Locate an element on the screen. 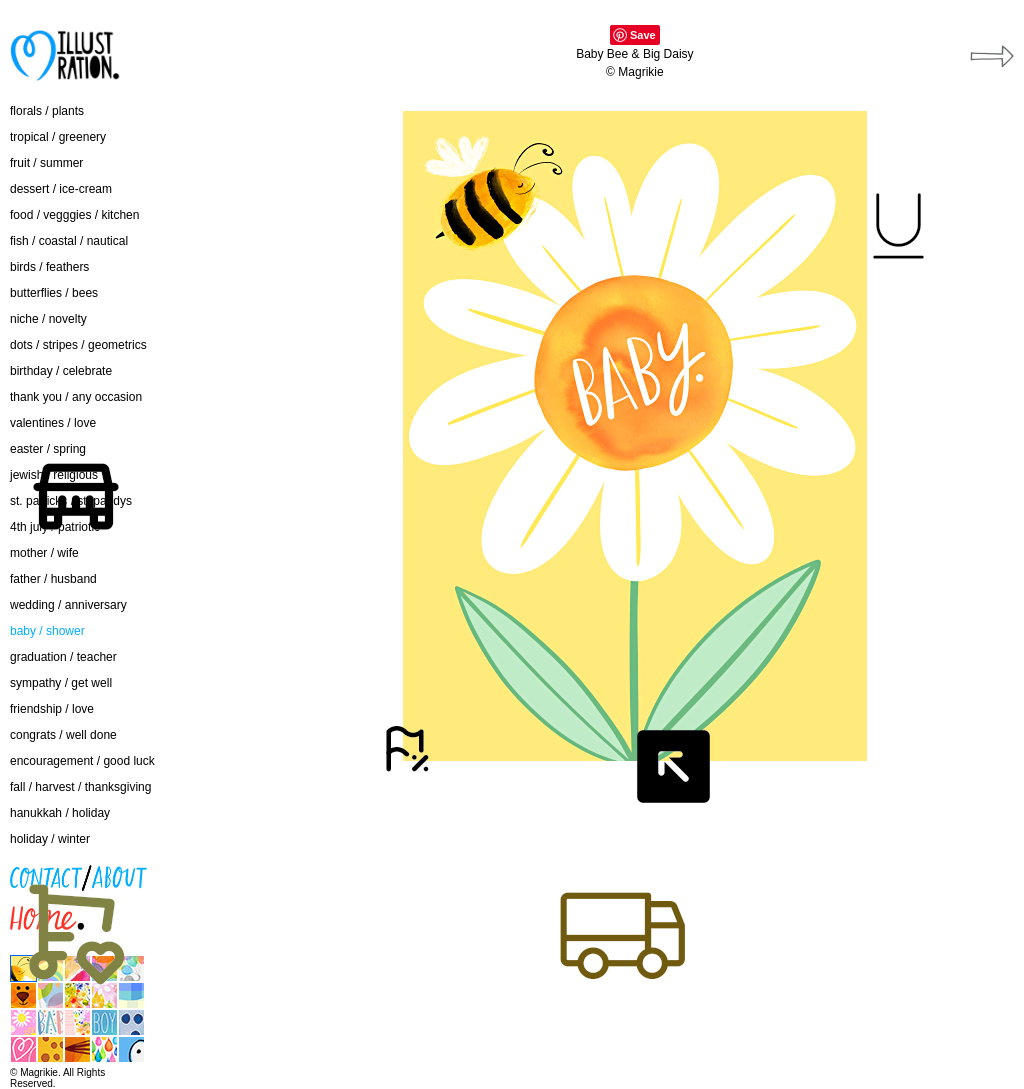  view flagged discounts or promotions is located at coordinates (405, 748).